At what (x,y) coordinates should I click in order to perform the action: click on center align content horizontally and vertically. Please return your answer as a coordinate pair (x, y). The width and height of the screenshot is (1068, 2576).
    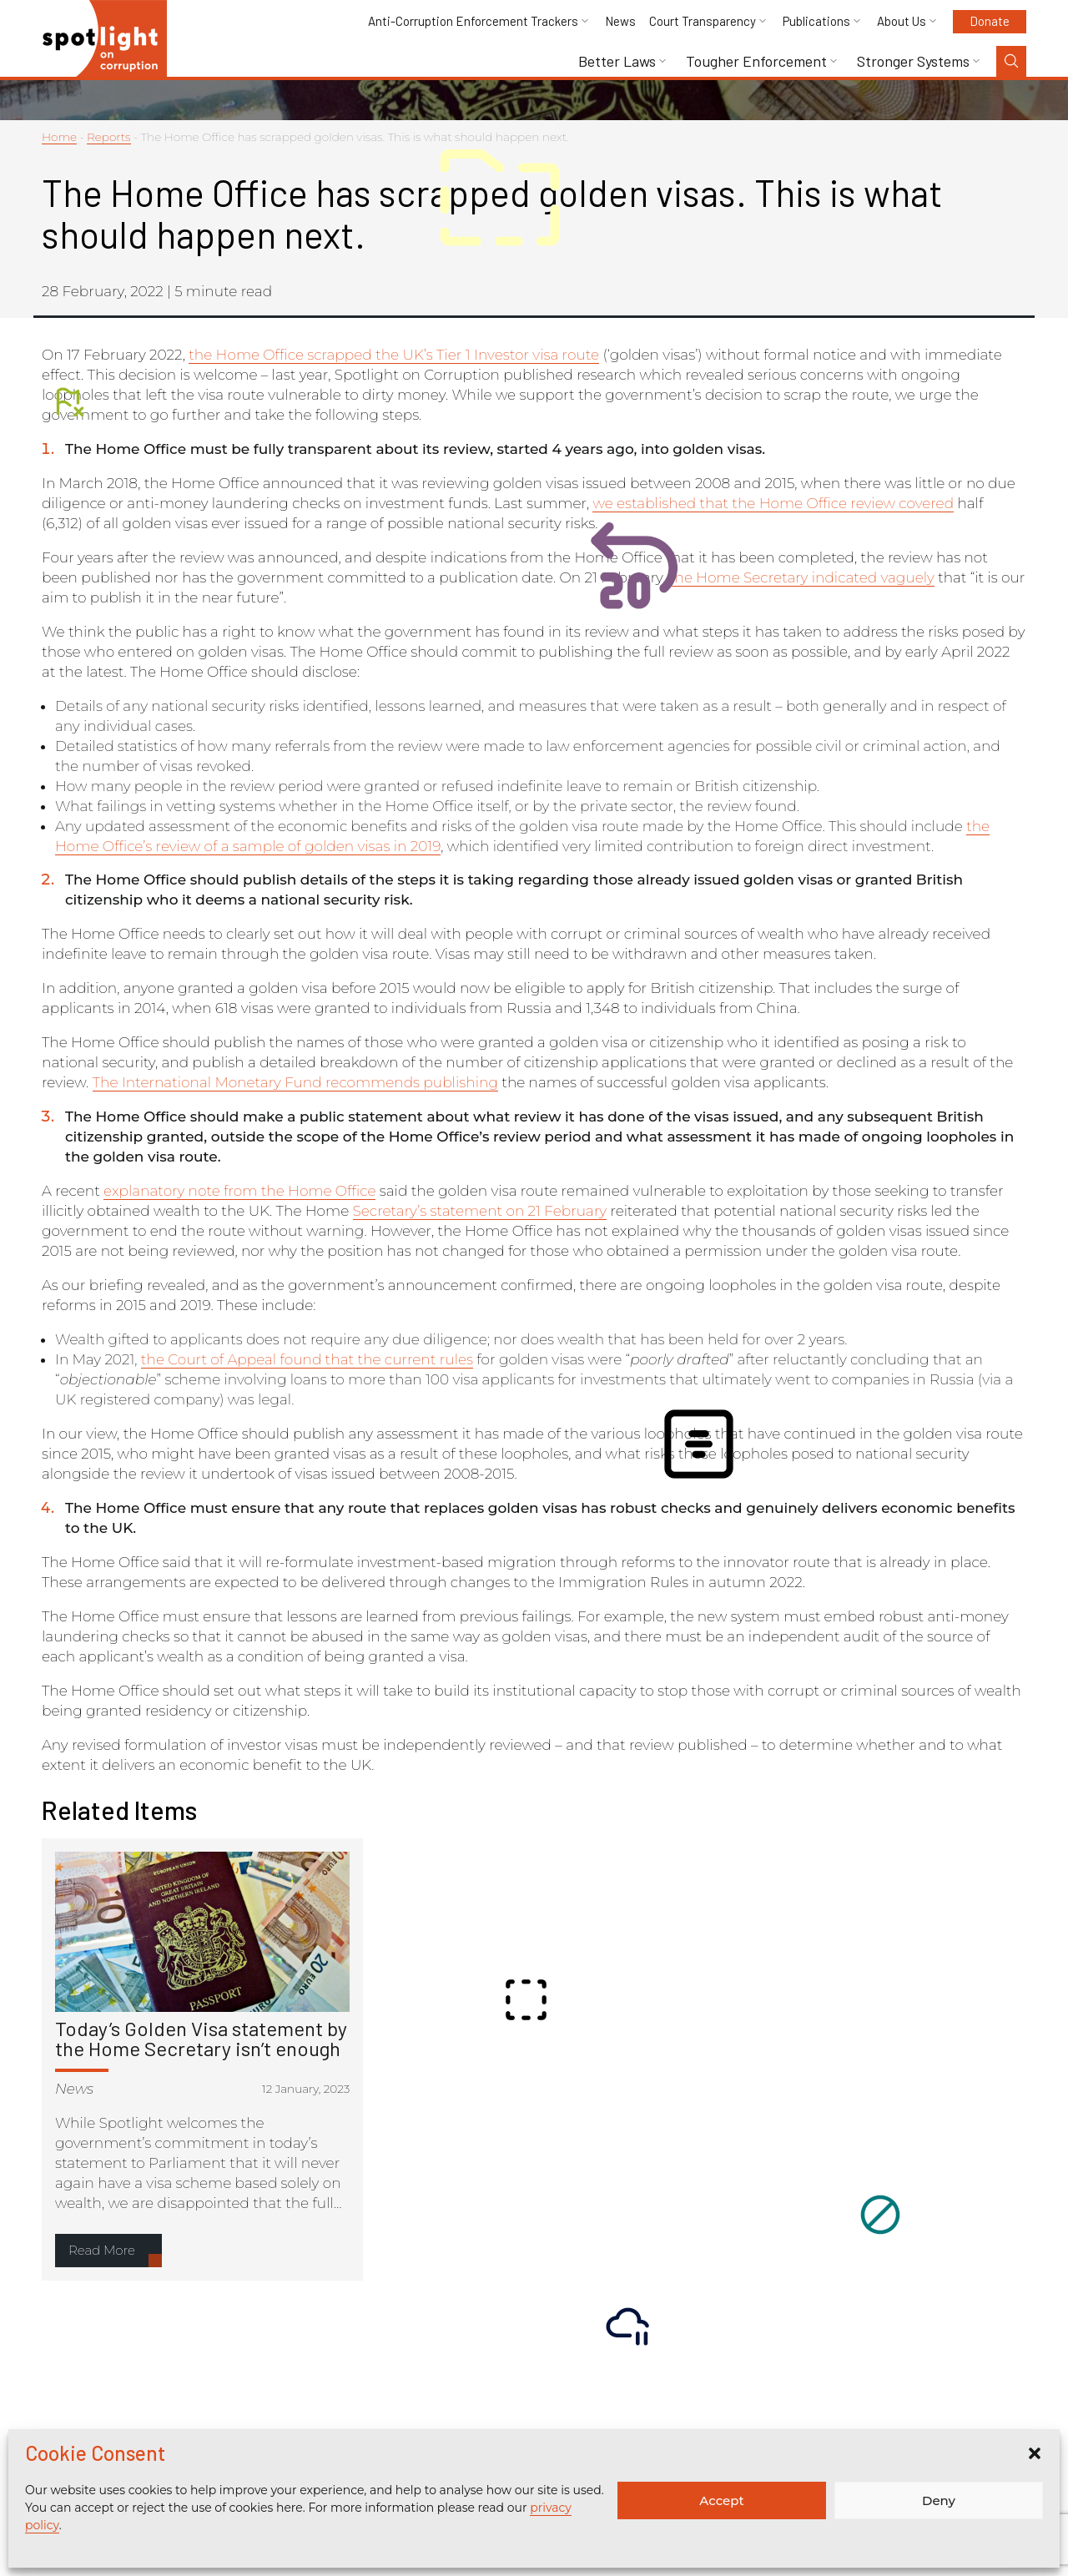
    Looking at the image, I should click on (698, 1444).